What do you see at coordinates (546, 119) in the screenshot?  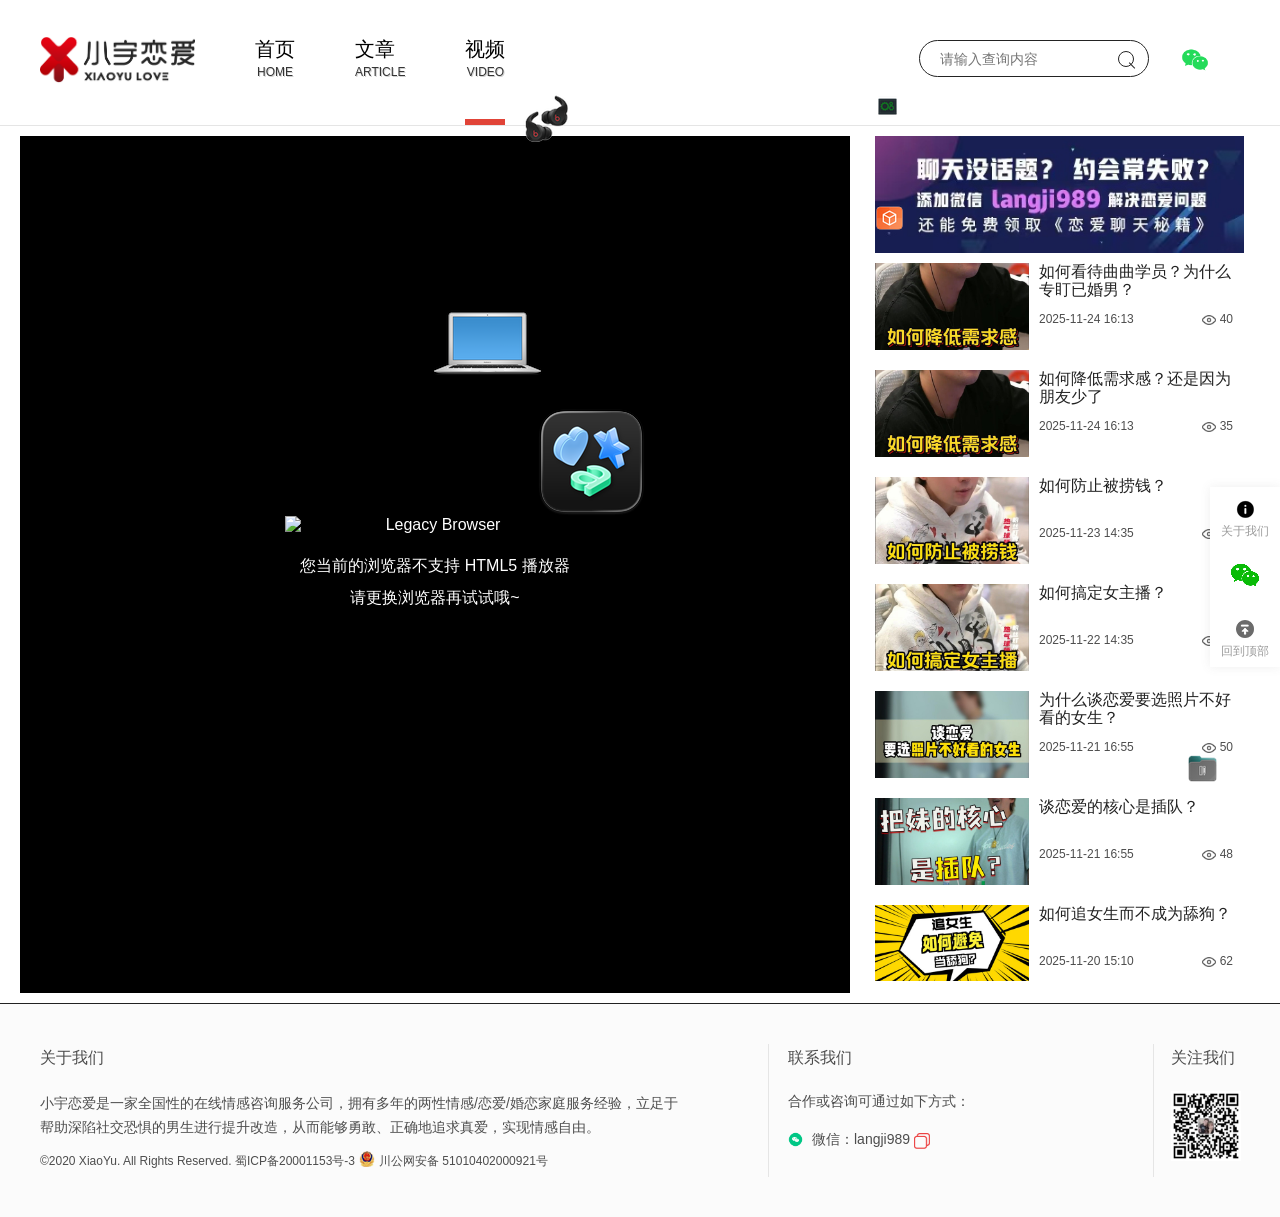 I see `connect beats fit pro earbuds via bluetooth` at bounding box center [546, 119].